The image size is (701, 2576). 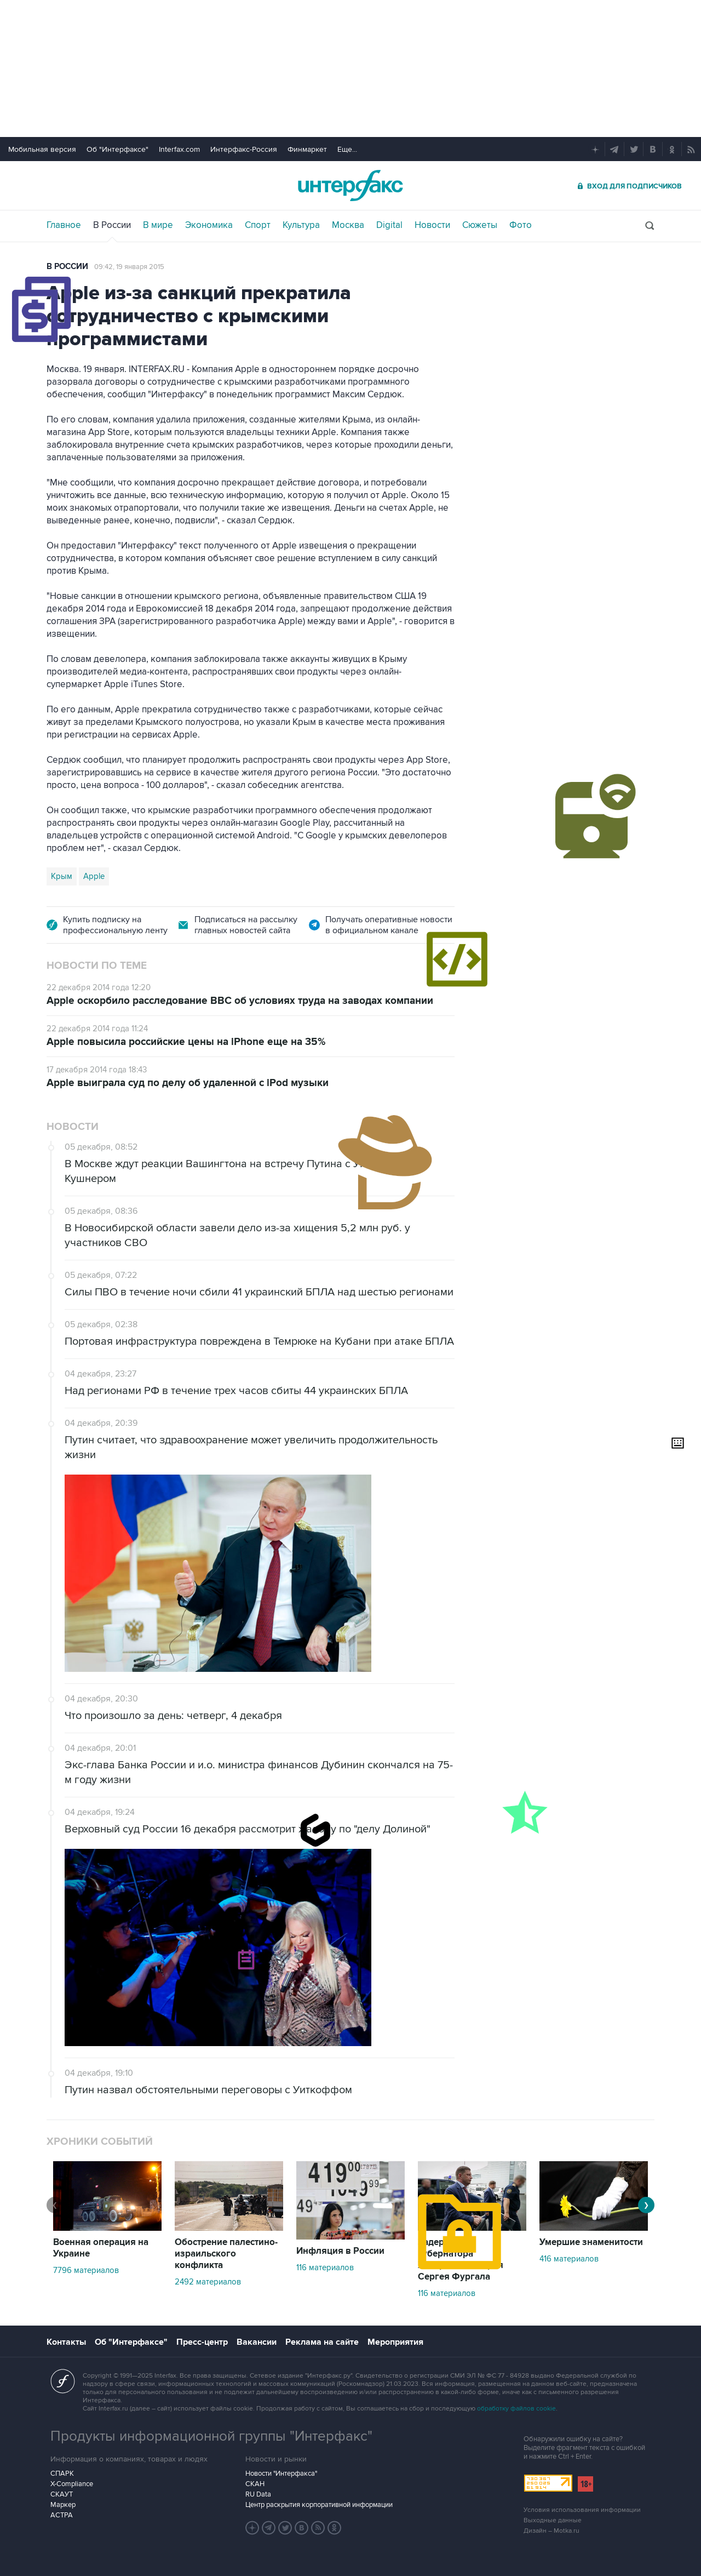 I want to click on indicates a partial rating or half-star score, so click(x=525, y=1813).